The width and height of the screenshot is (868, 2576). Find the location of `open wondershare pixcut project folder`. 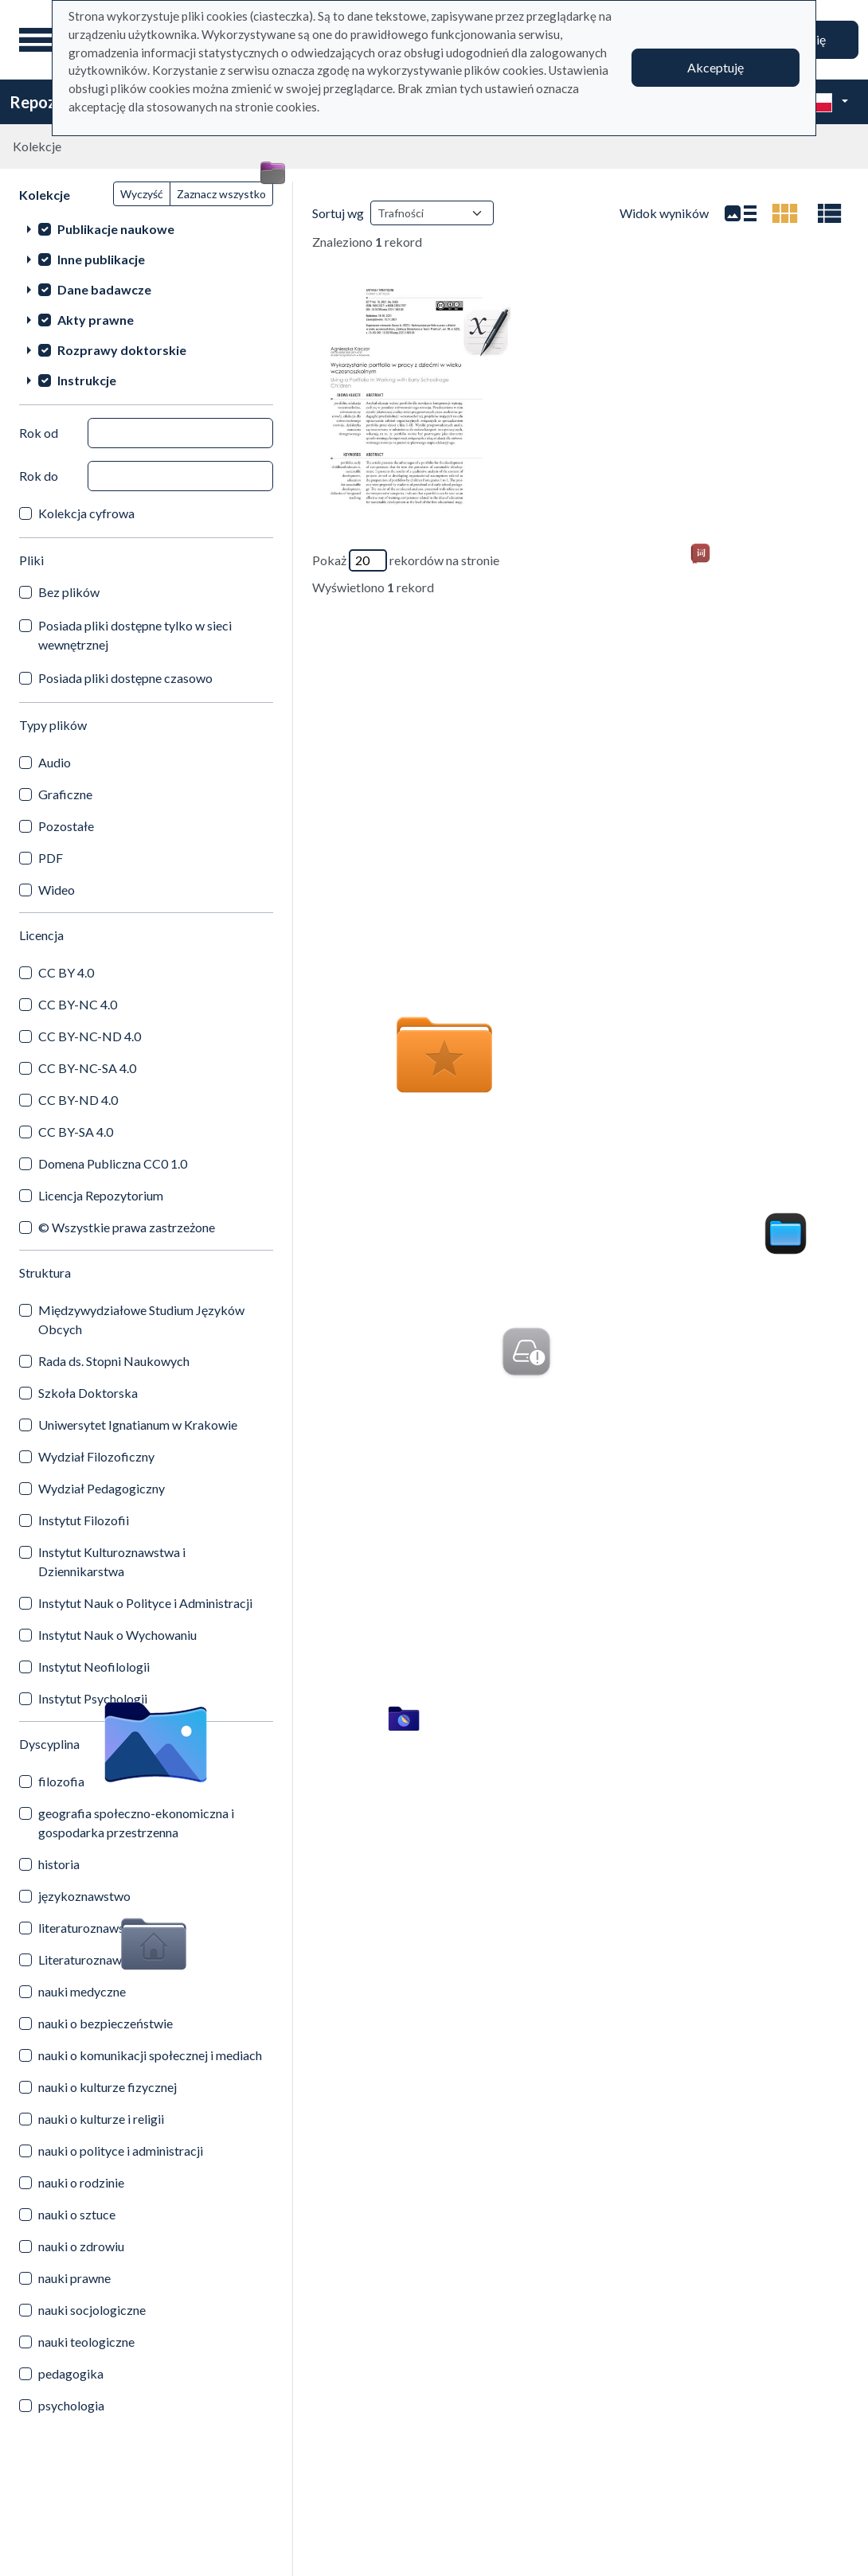

open wondershare pixcut project folder is located at coordinates (404, 1719).